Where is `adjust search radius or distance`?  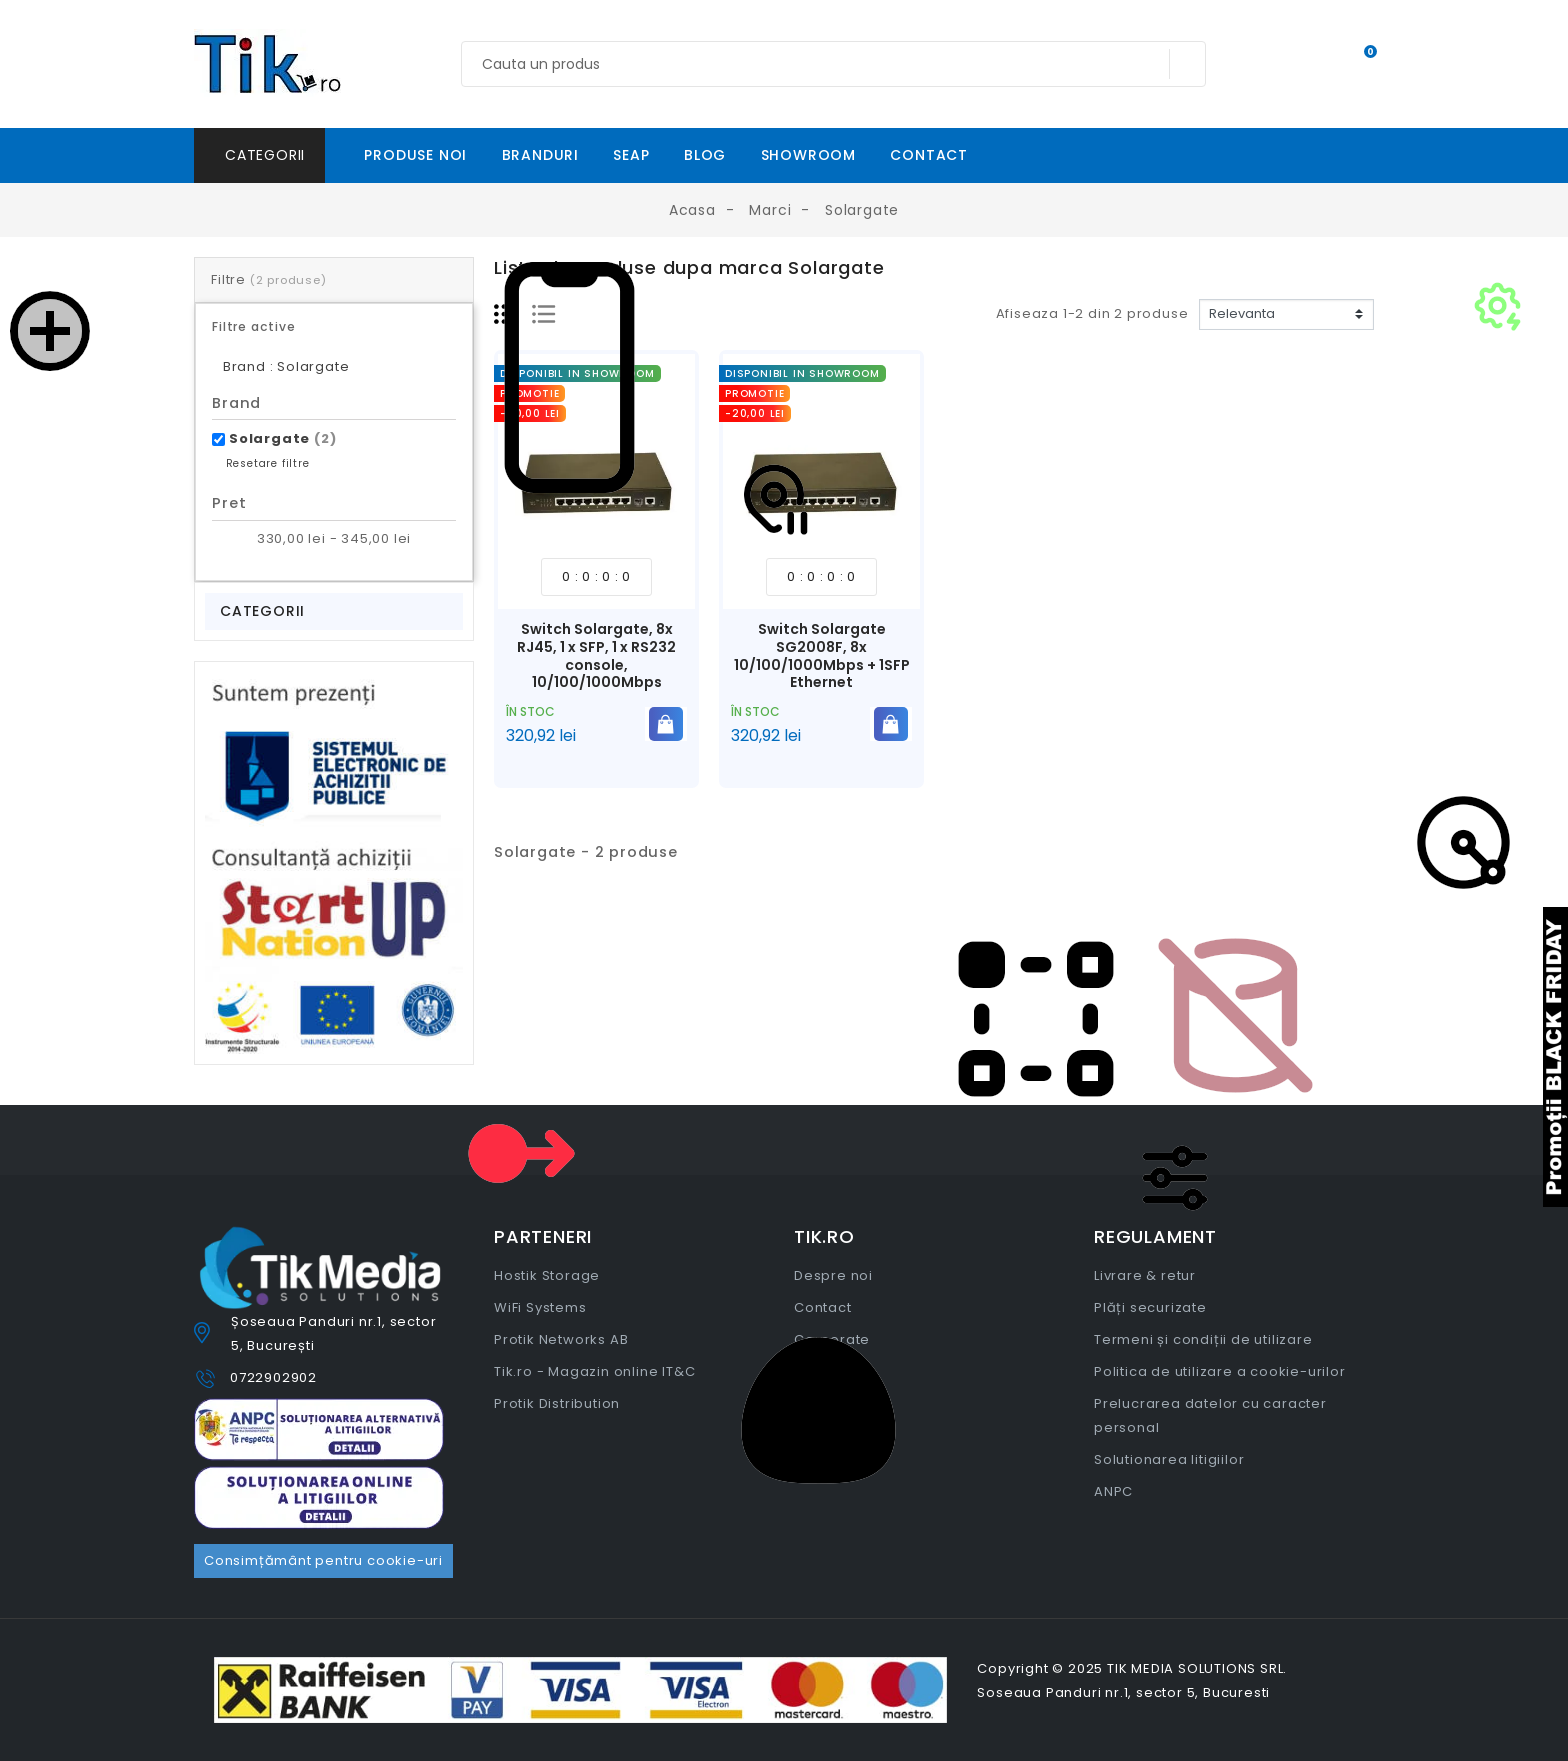 adjust search radius or distance is located at coordinates (1463, 842).